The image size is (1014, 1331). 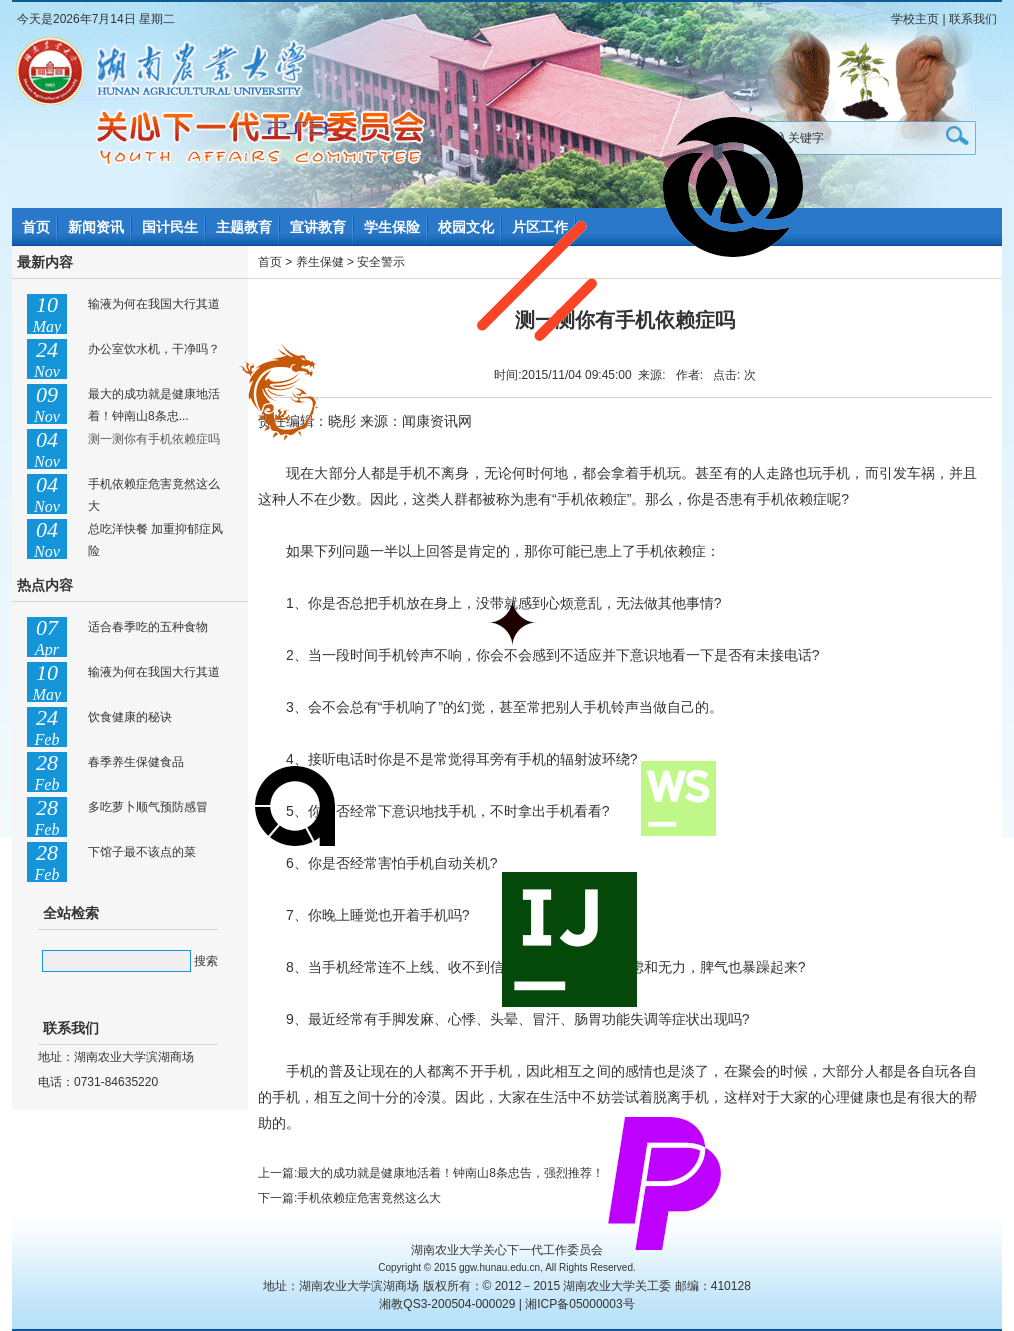 What do you see at coordinates (733, 187) in the screenshot?
I see `clojure programming language logo` at bounding box center [733, 187].